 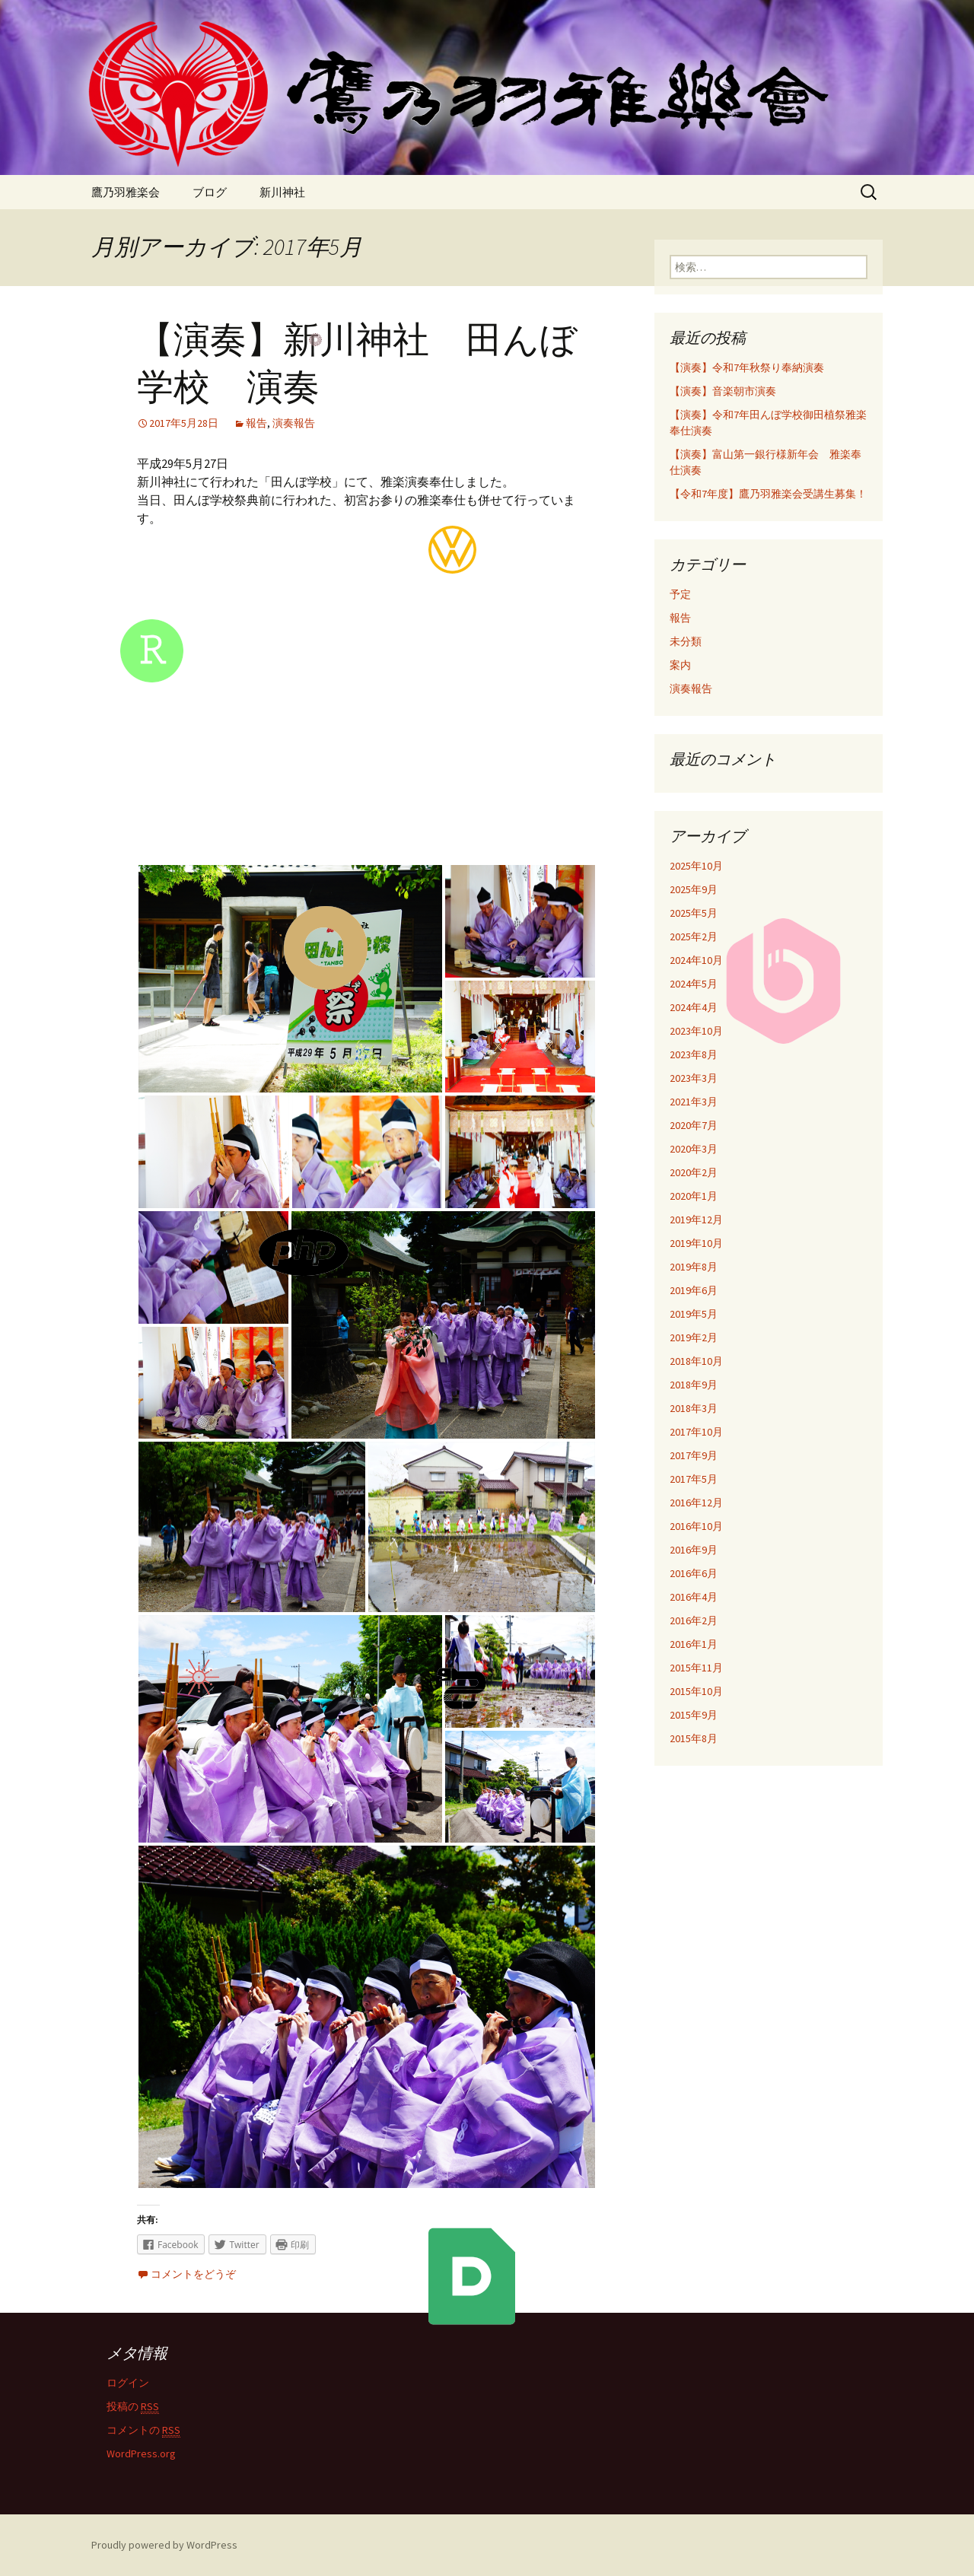 What do you see at coordinates (151, 650) in the screenshot?
I see `open RStudio IDE application` at bounding box center [151, 650].